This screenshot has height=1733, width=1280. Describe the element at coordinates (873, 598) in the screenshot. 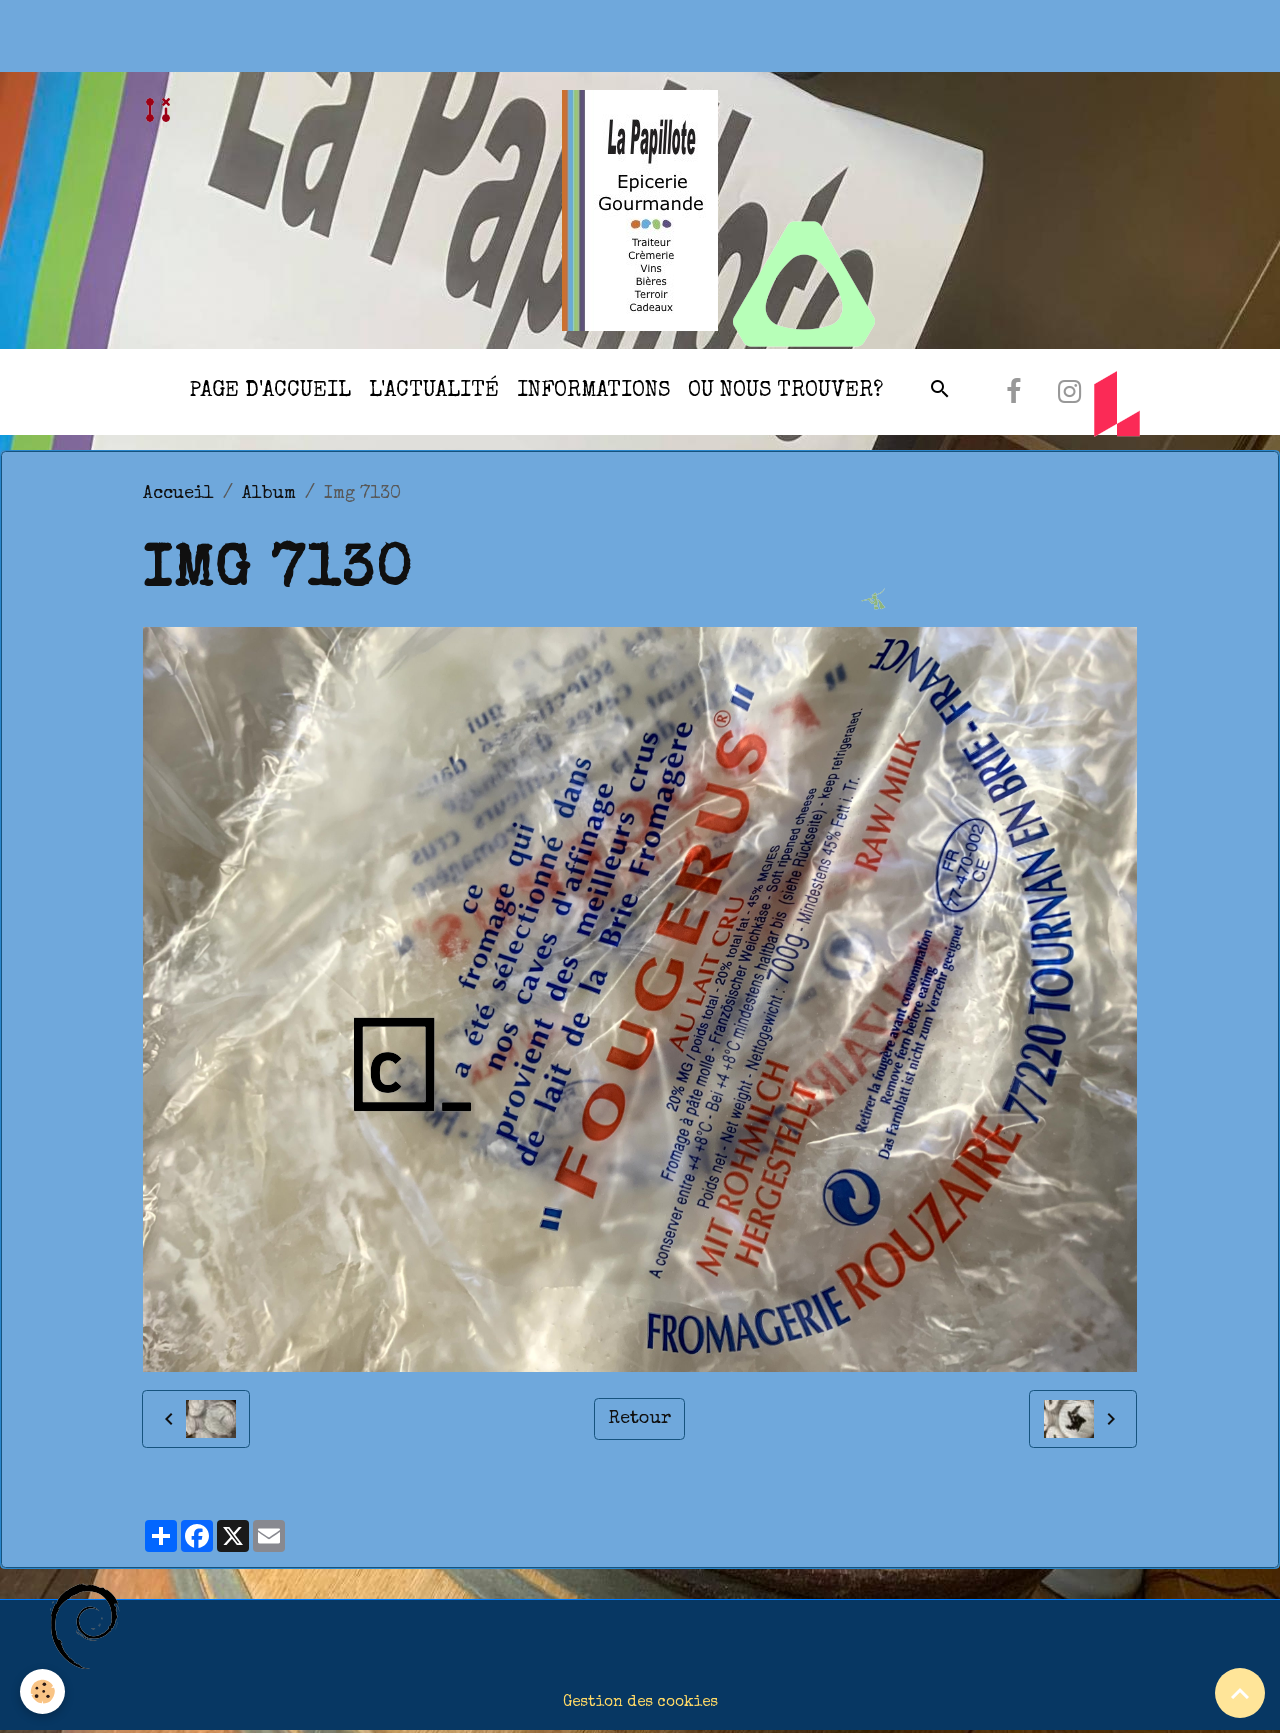

I see `pied piper logo` at that location.